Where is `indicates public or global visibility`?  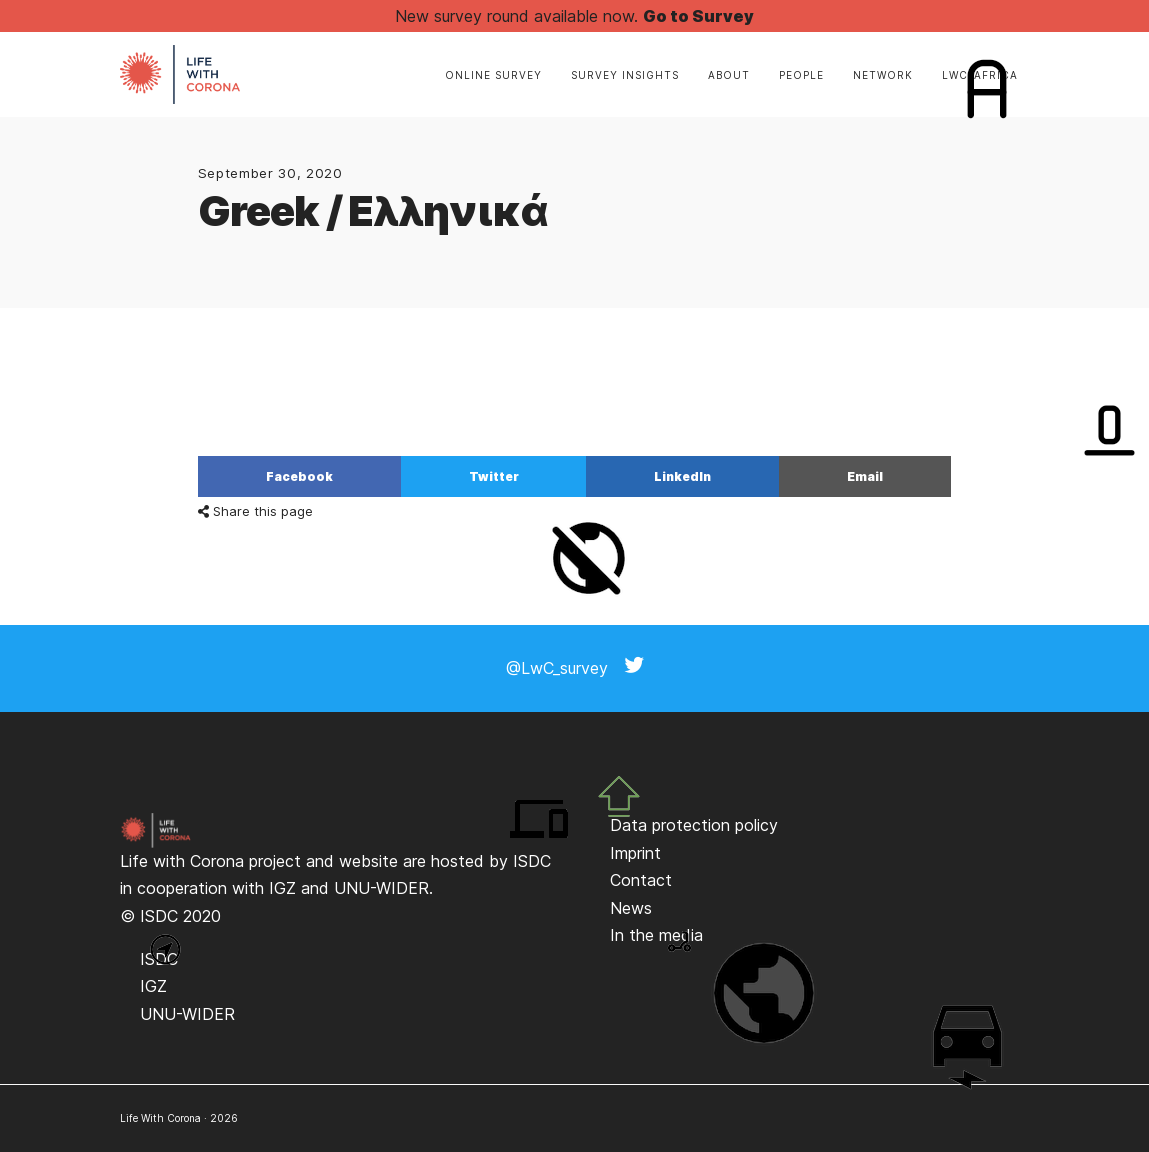 indicates public or global visibility is located at coordinates (764, 993).